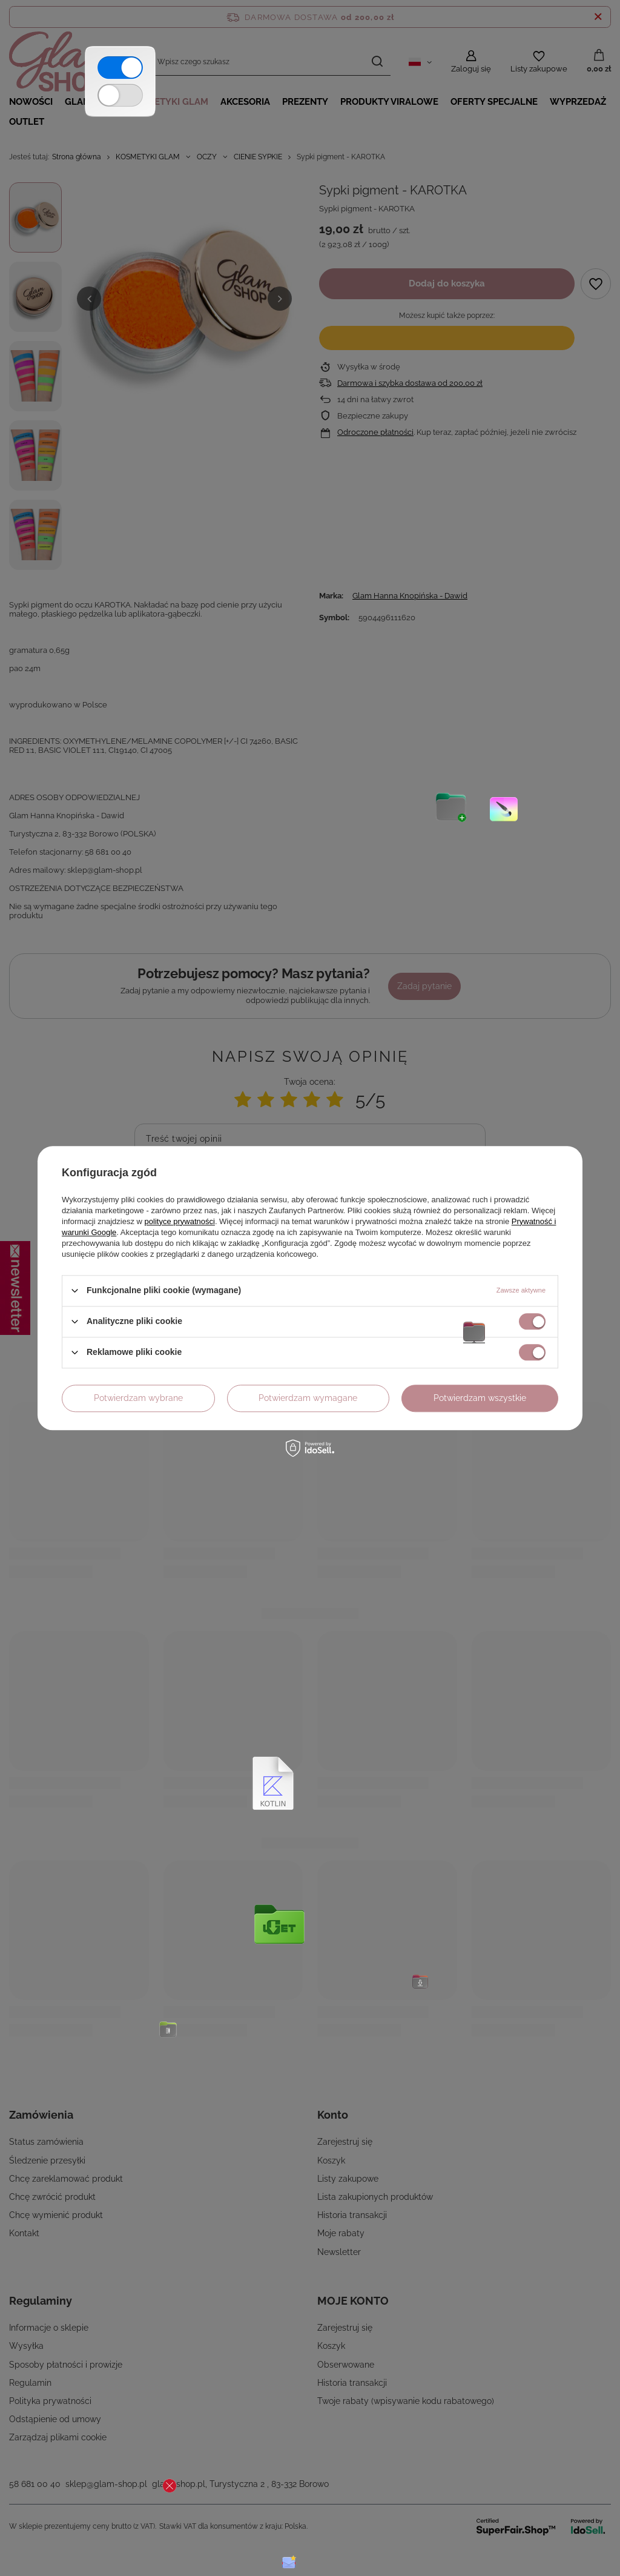 The height and width of the screenshot is (2576, 620). Describe the element at coordinates (170, 2486) in the screenshot. I see `indicates a file cannot sync to Dropbox` at that location.